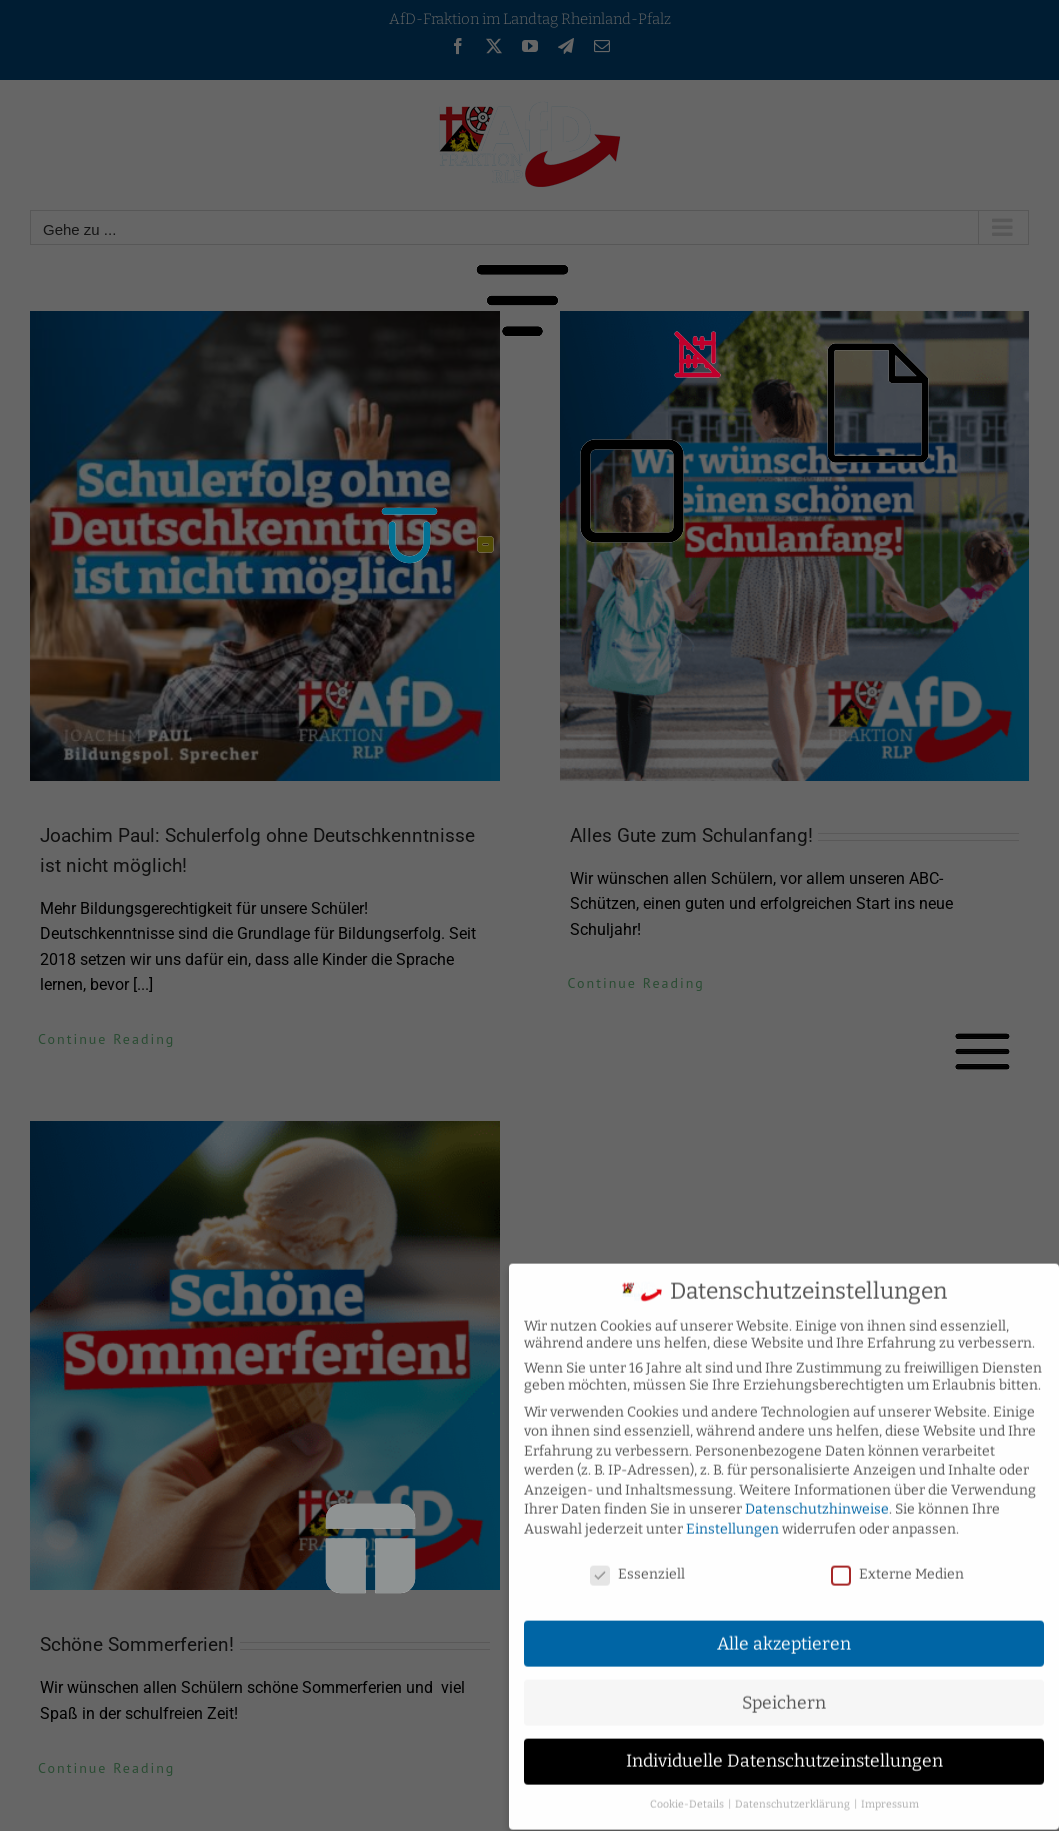 The height and width of the screenshot is (1831, 1059). I want to click on filter list or search results, so click(522, 300).